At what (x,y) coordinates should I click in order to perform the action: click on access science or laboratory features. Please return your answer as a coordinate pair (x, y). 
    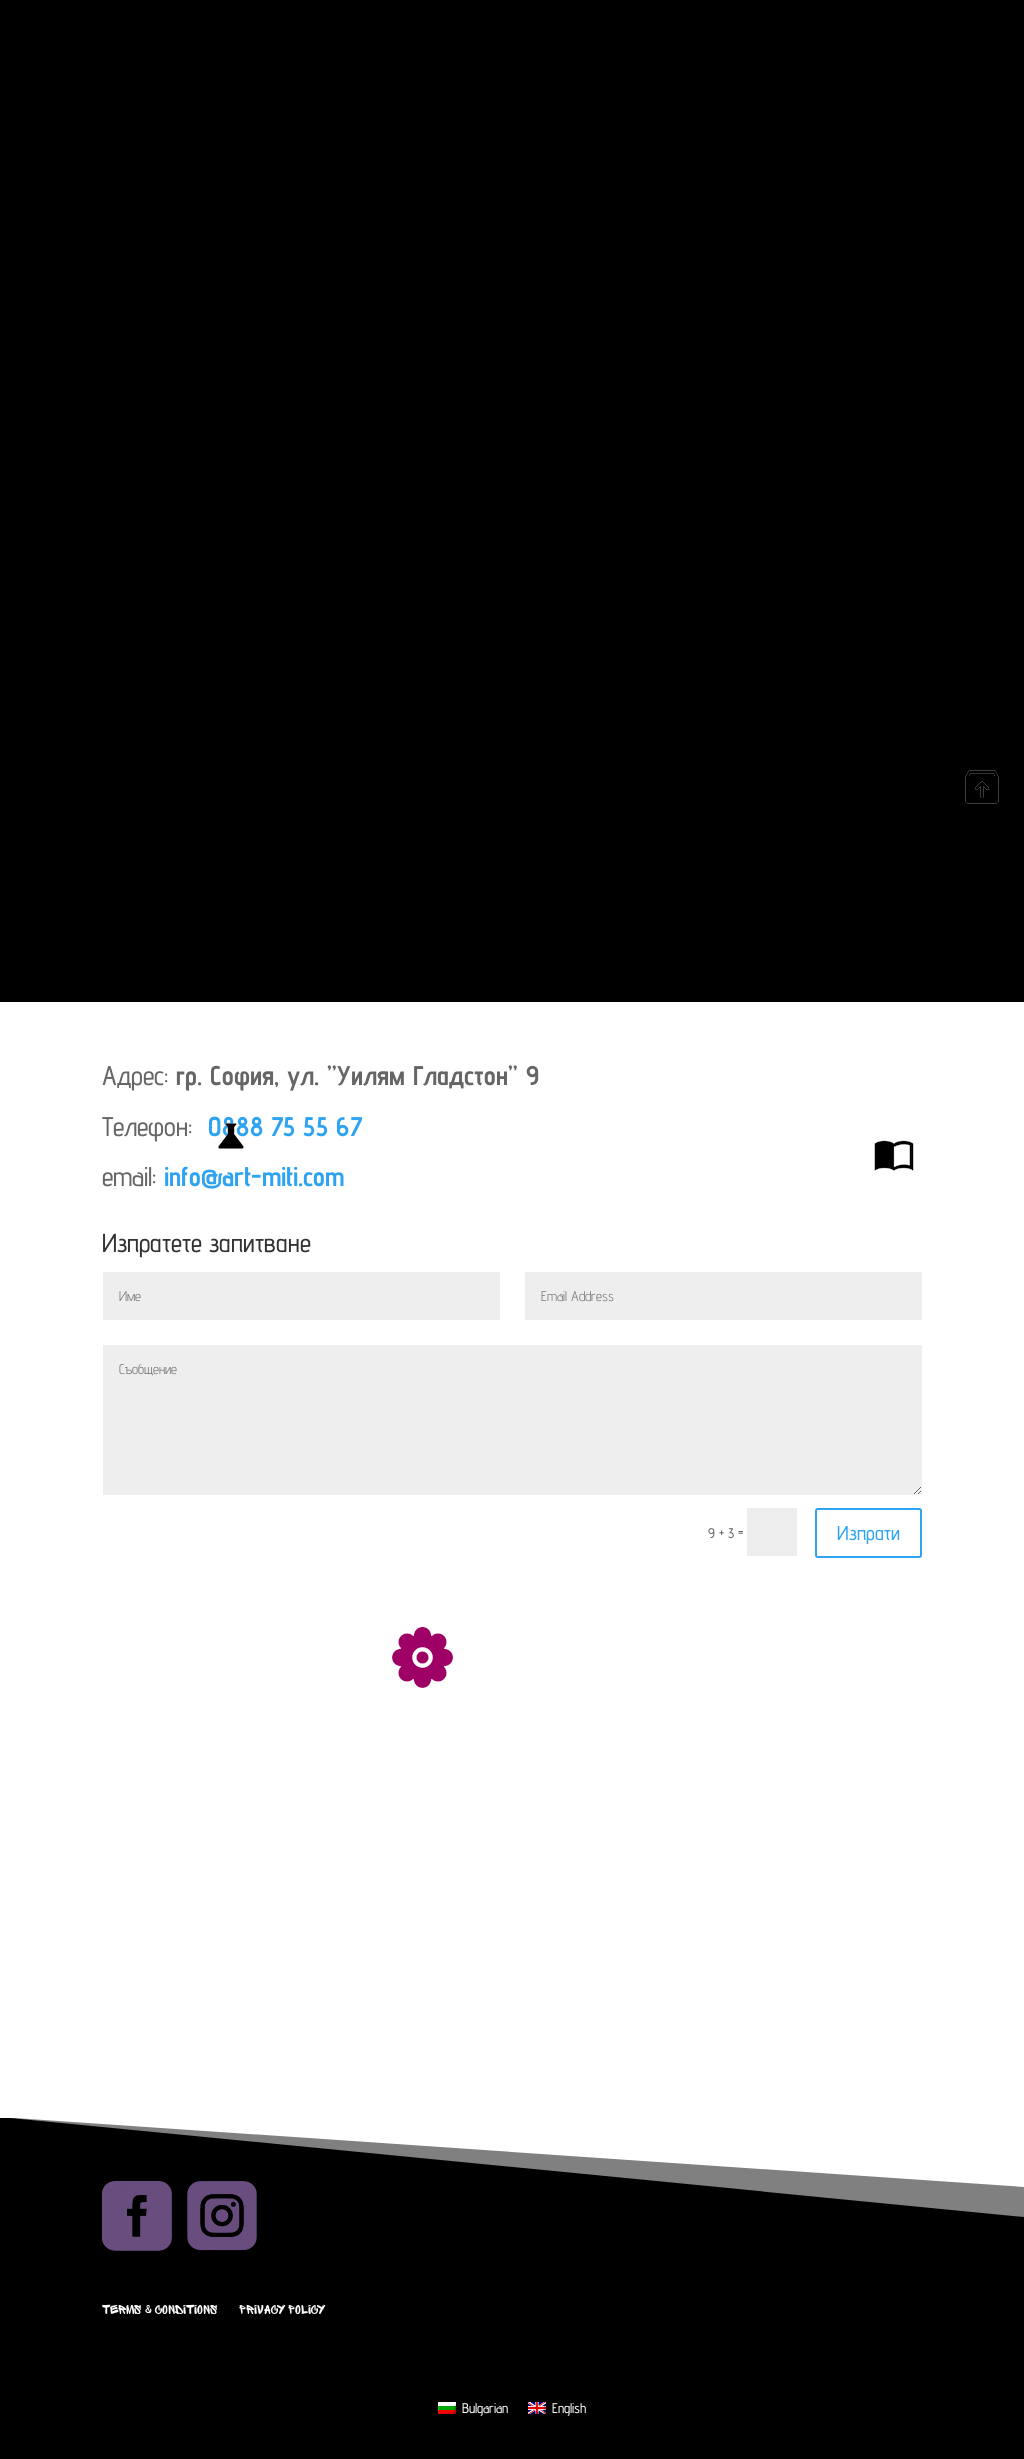
    Looking at the image, I should click on (231, 1136).